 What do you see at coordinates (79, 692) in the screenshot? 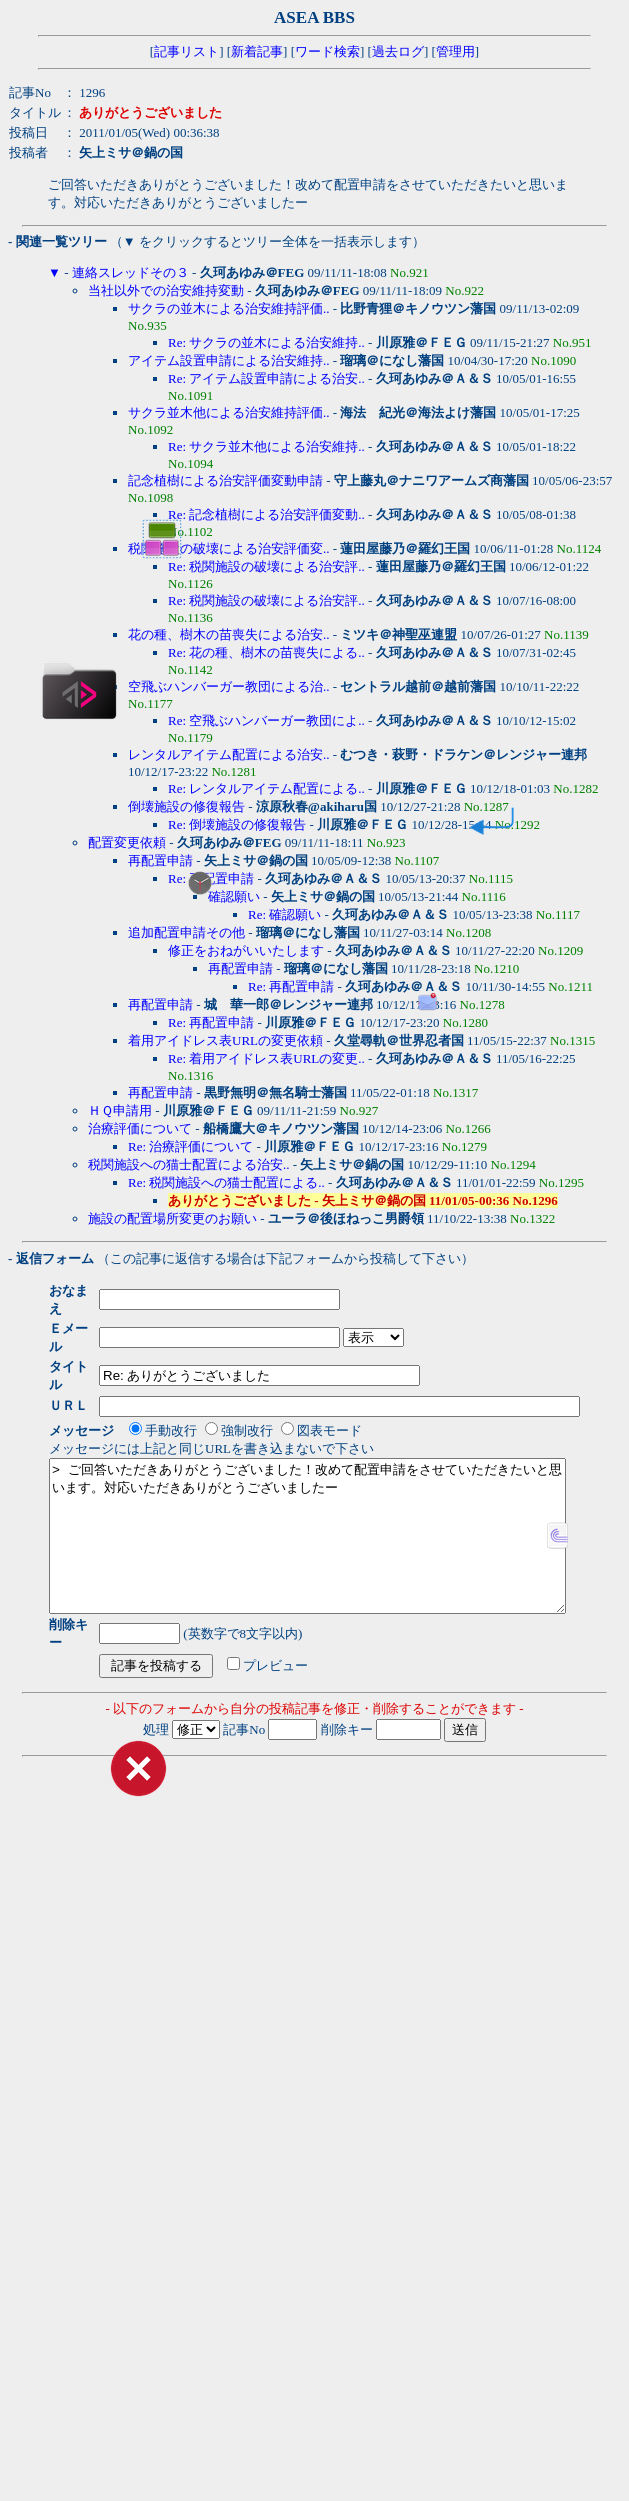
I see `folder containing ActivityPub or federated social media content` at bounding box center [79, 692].